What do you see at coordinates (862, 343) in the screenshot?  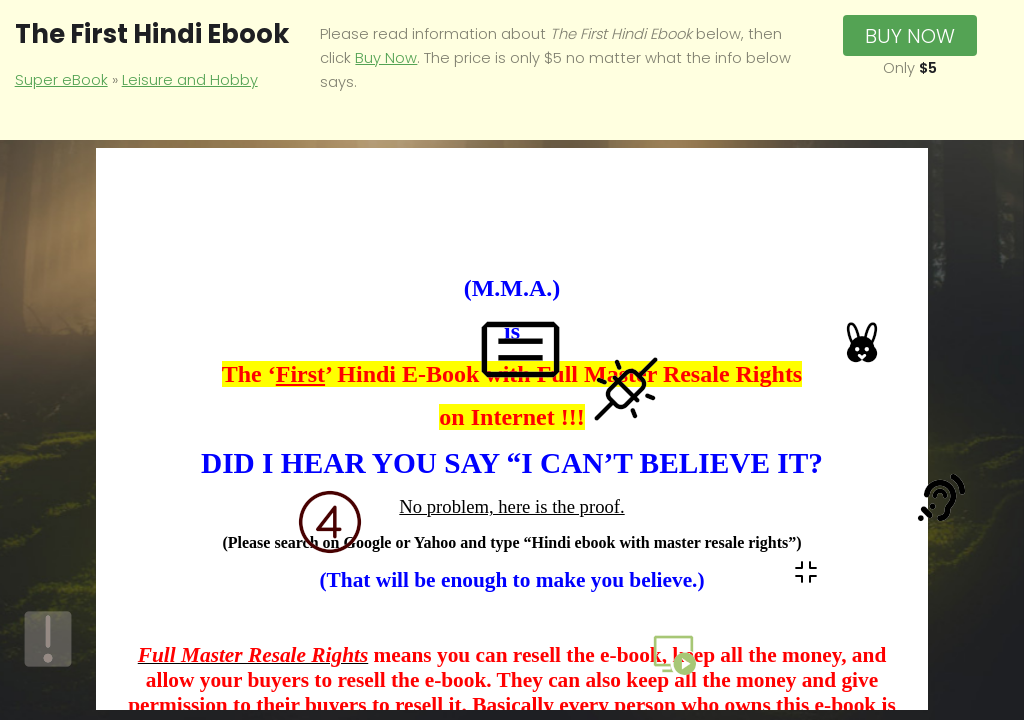 I see `access pet or animal-related features` at bounding box center [862, 343].